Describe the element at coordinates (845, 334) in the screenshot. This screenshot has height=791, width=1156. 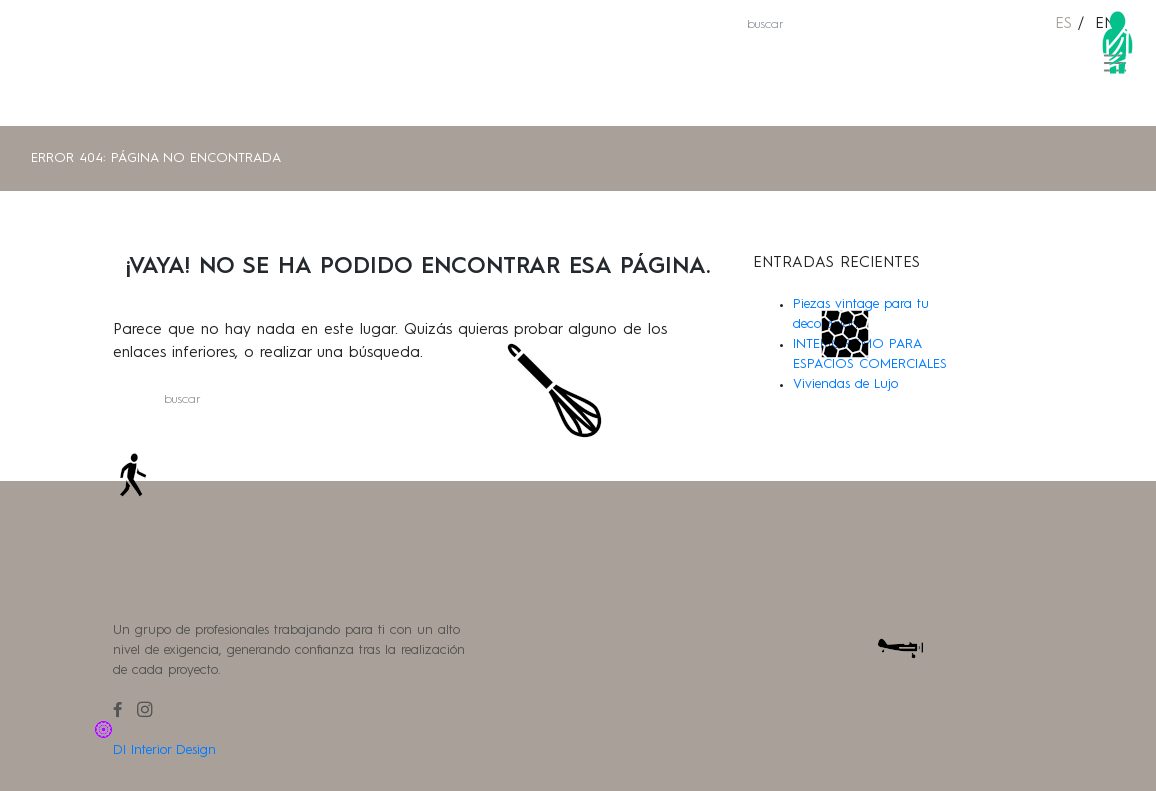
I see `view hexagonal grid or tile map` at that location.